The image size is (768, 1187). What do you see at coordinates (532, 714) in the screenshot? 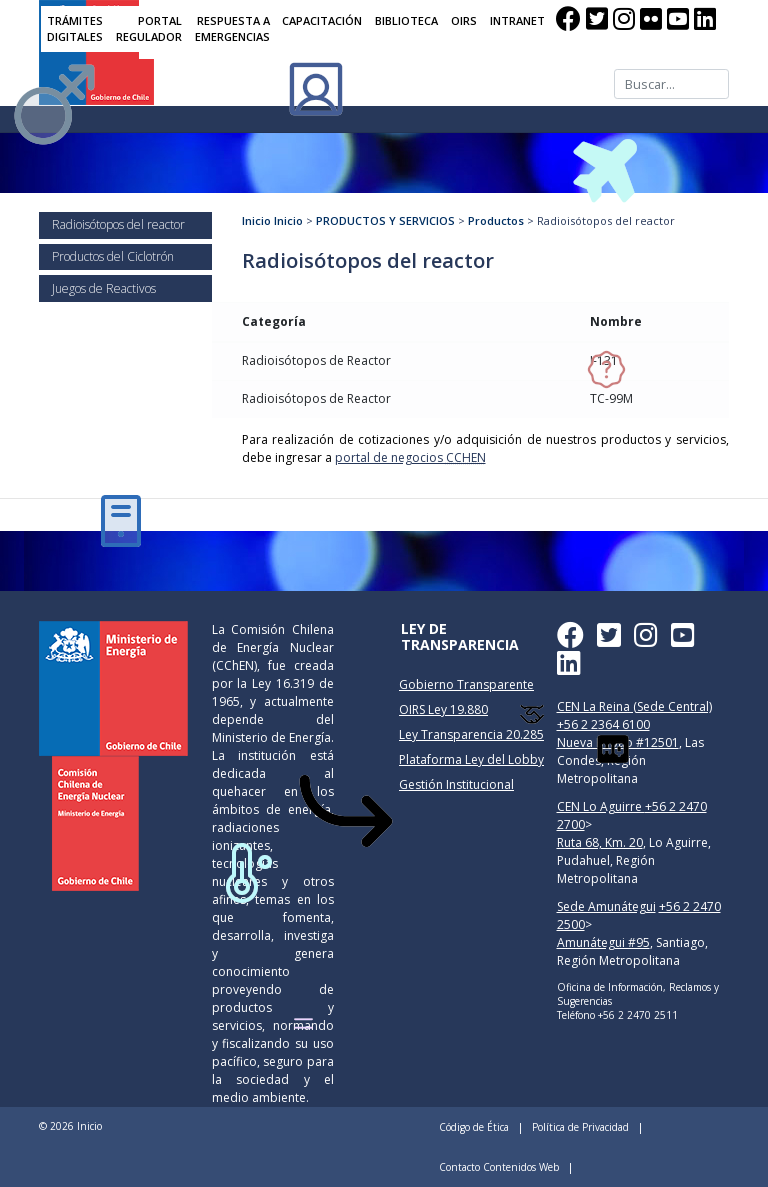
I see `indicates a partnership or collaboration` at bounding box center [532, 714].